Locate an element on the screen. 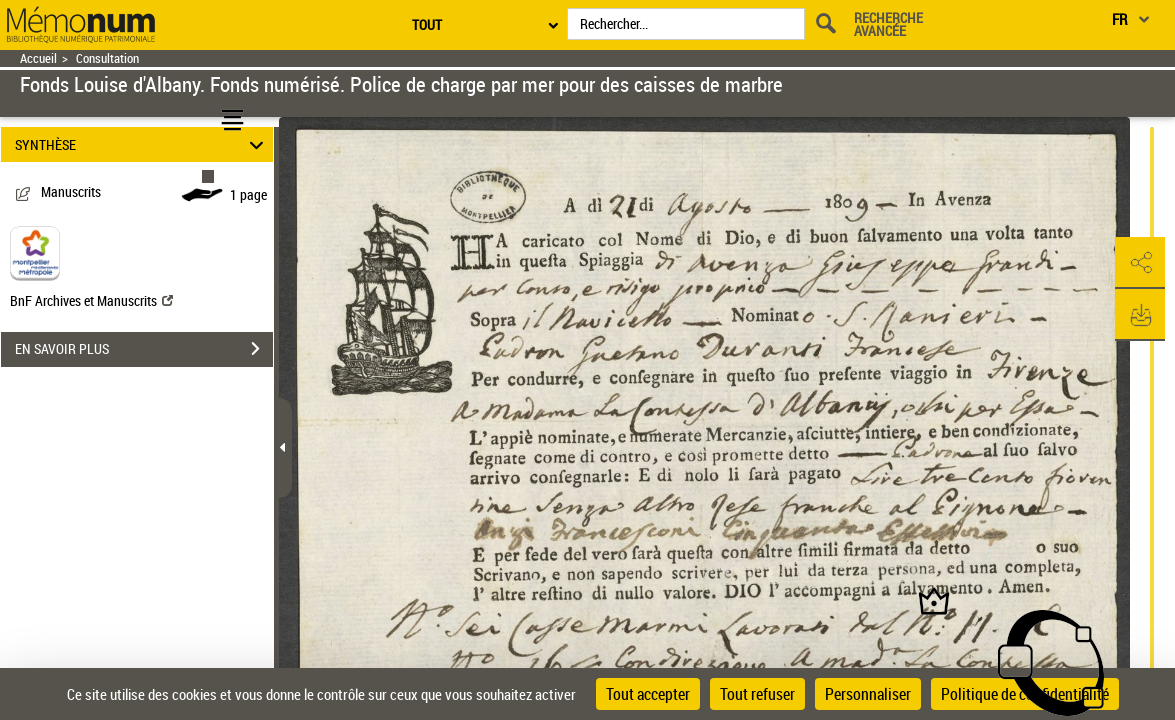  indicates VIP or premium membership status is located at coordinates (934, 602).